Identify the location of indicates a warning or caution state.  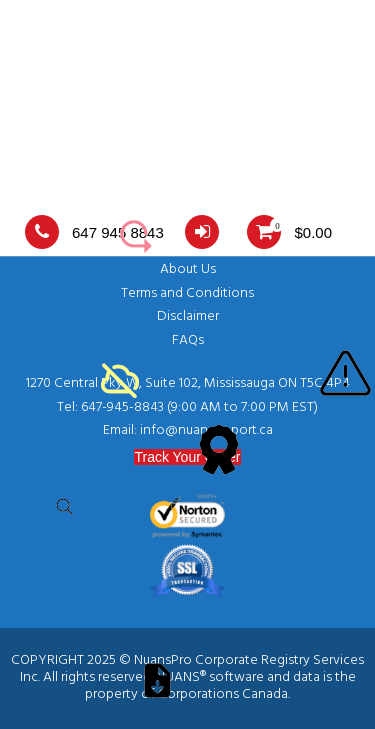
(345, 372).